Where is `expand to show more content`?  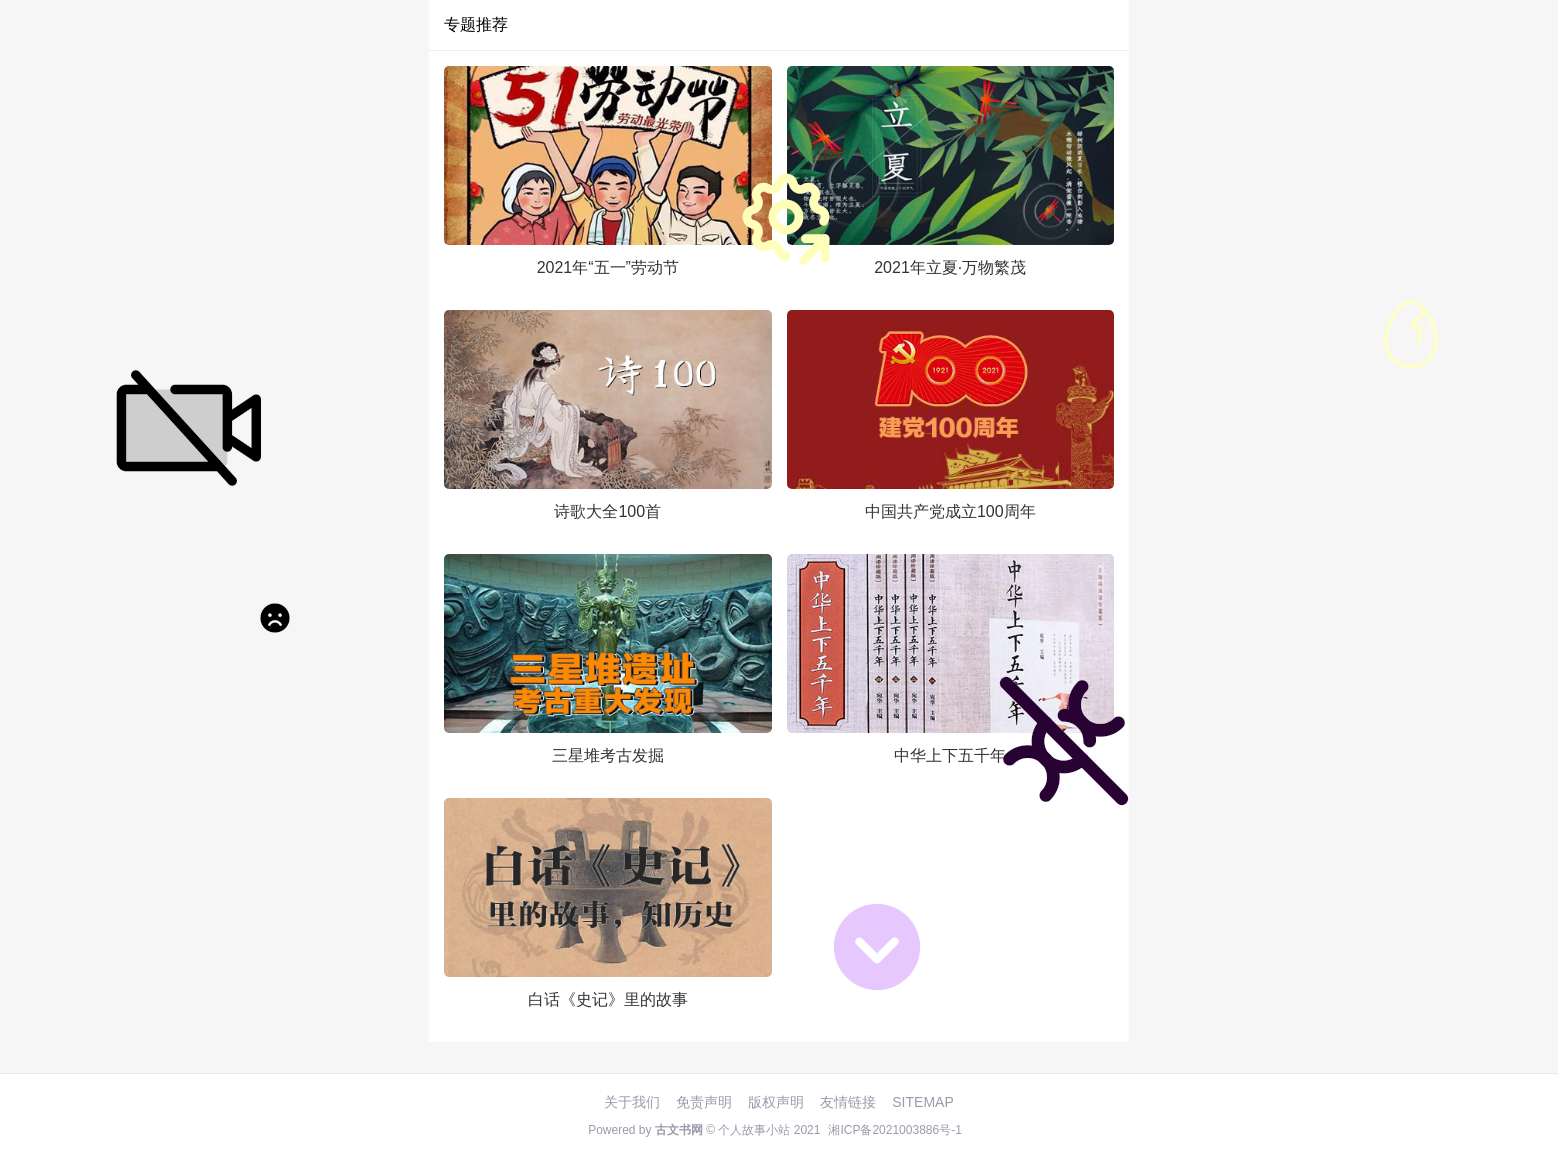
expand to show more content is located at coordinates (877, 947).